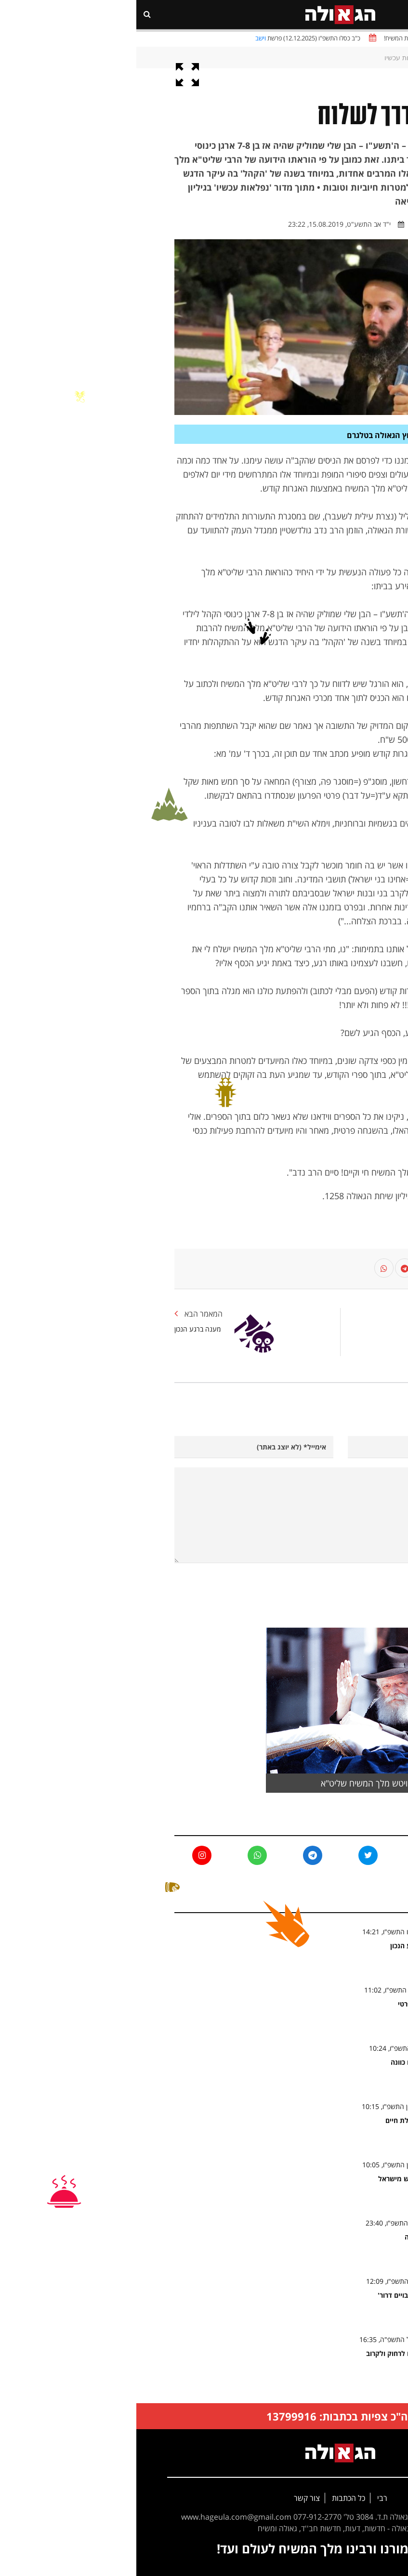 This screenshot has height=2576, width=408. I want to click on view nearby restaurants or dining options, so click(64, 2191).